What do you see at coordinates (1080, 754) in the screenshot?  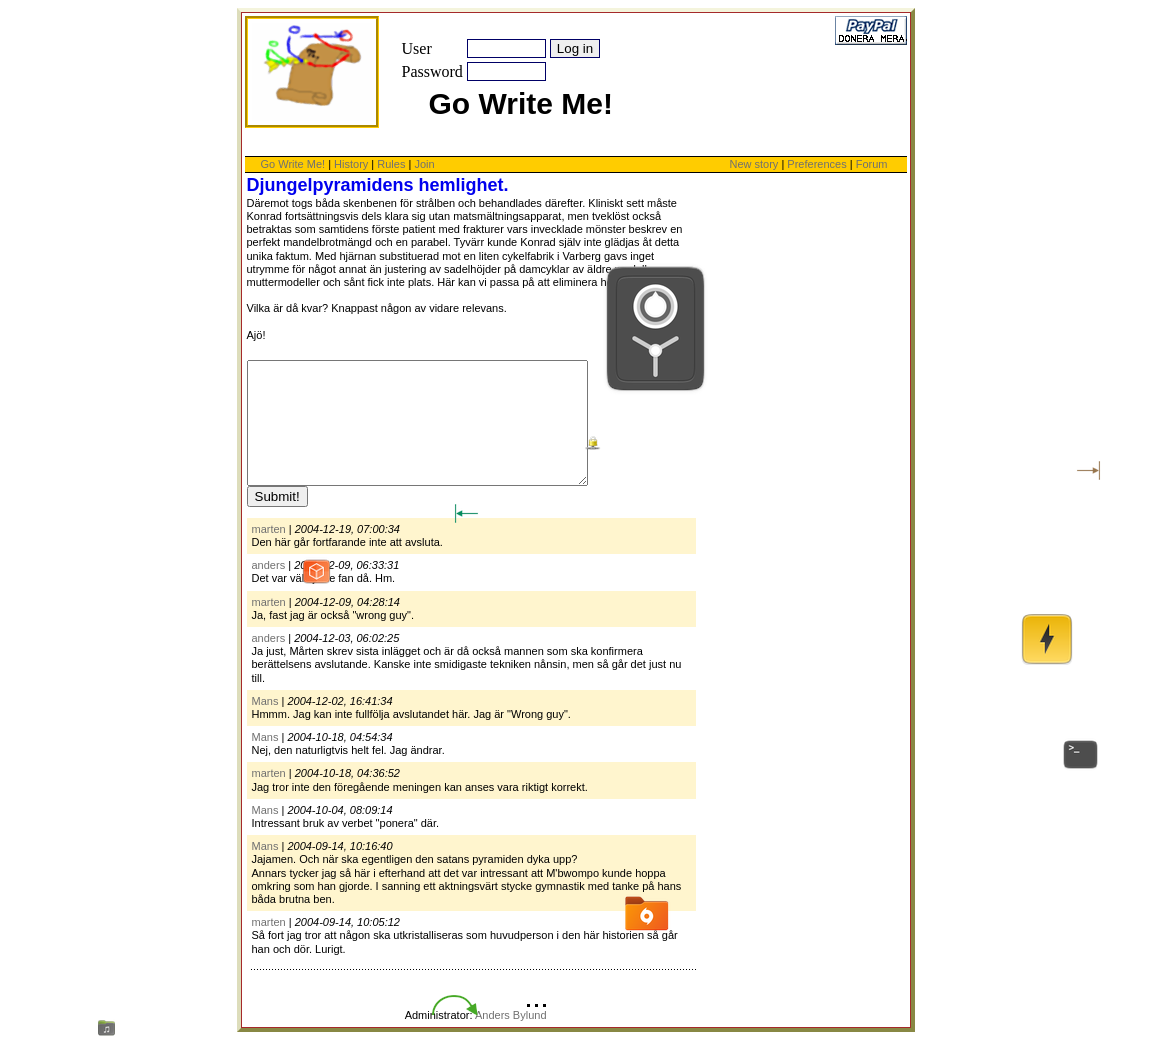 I see `open the terminal application` at bounding box center [1080, 754].